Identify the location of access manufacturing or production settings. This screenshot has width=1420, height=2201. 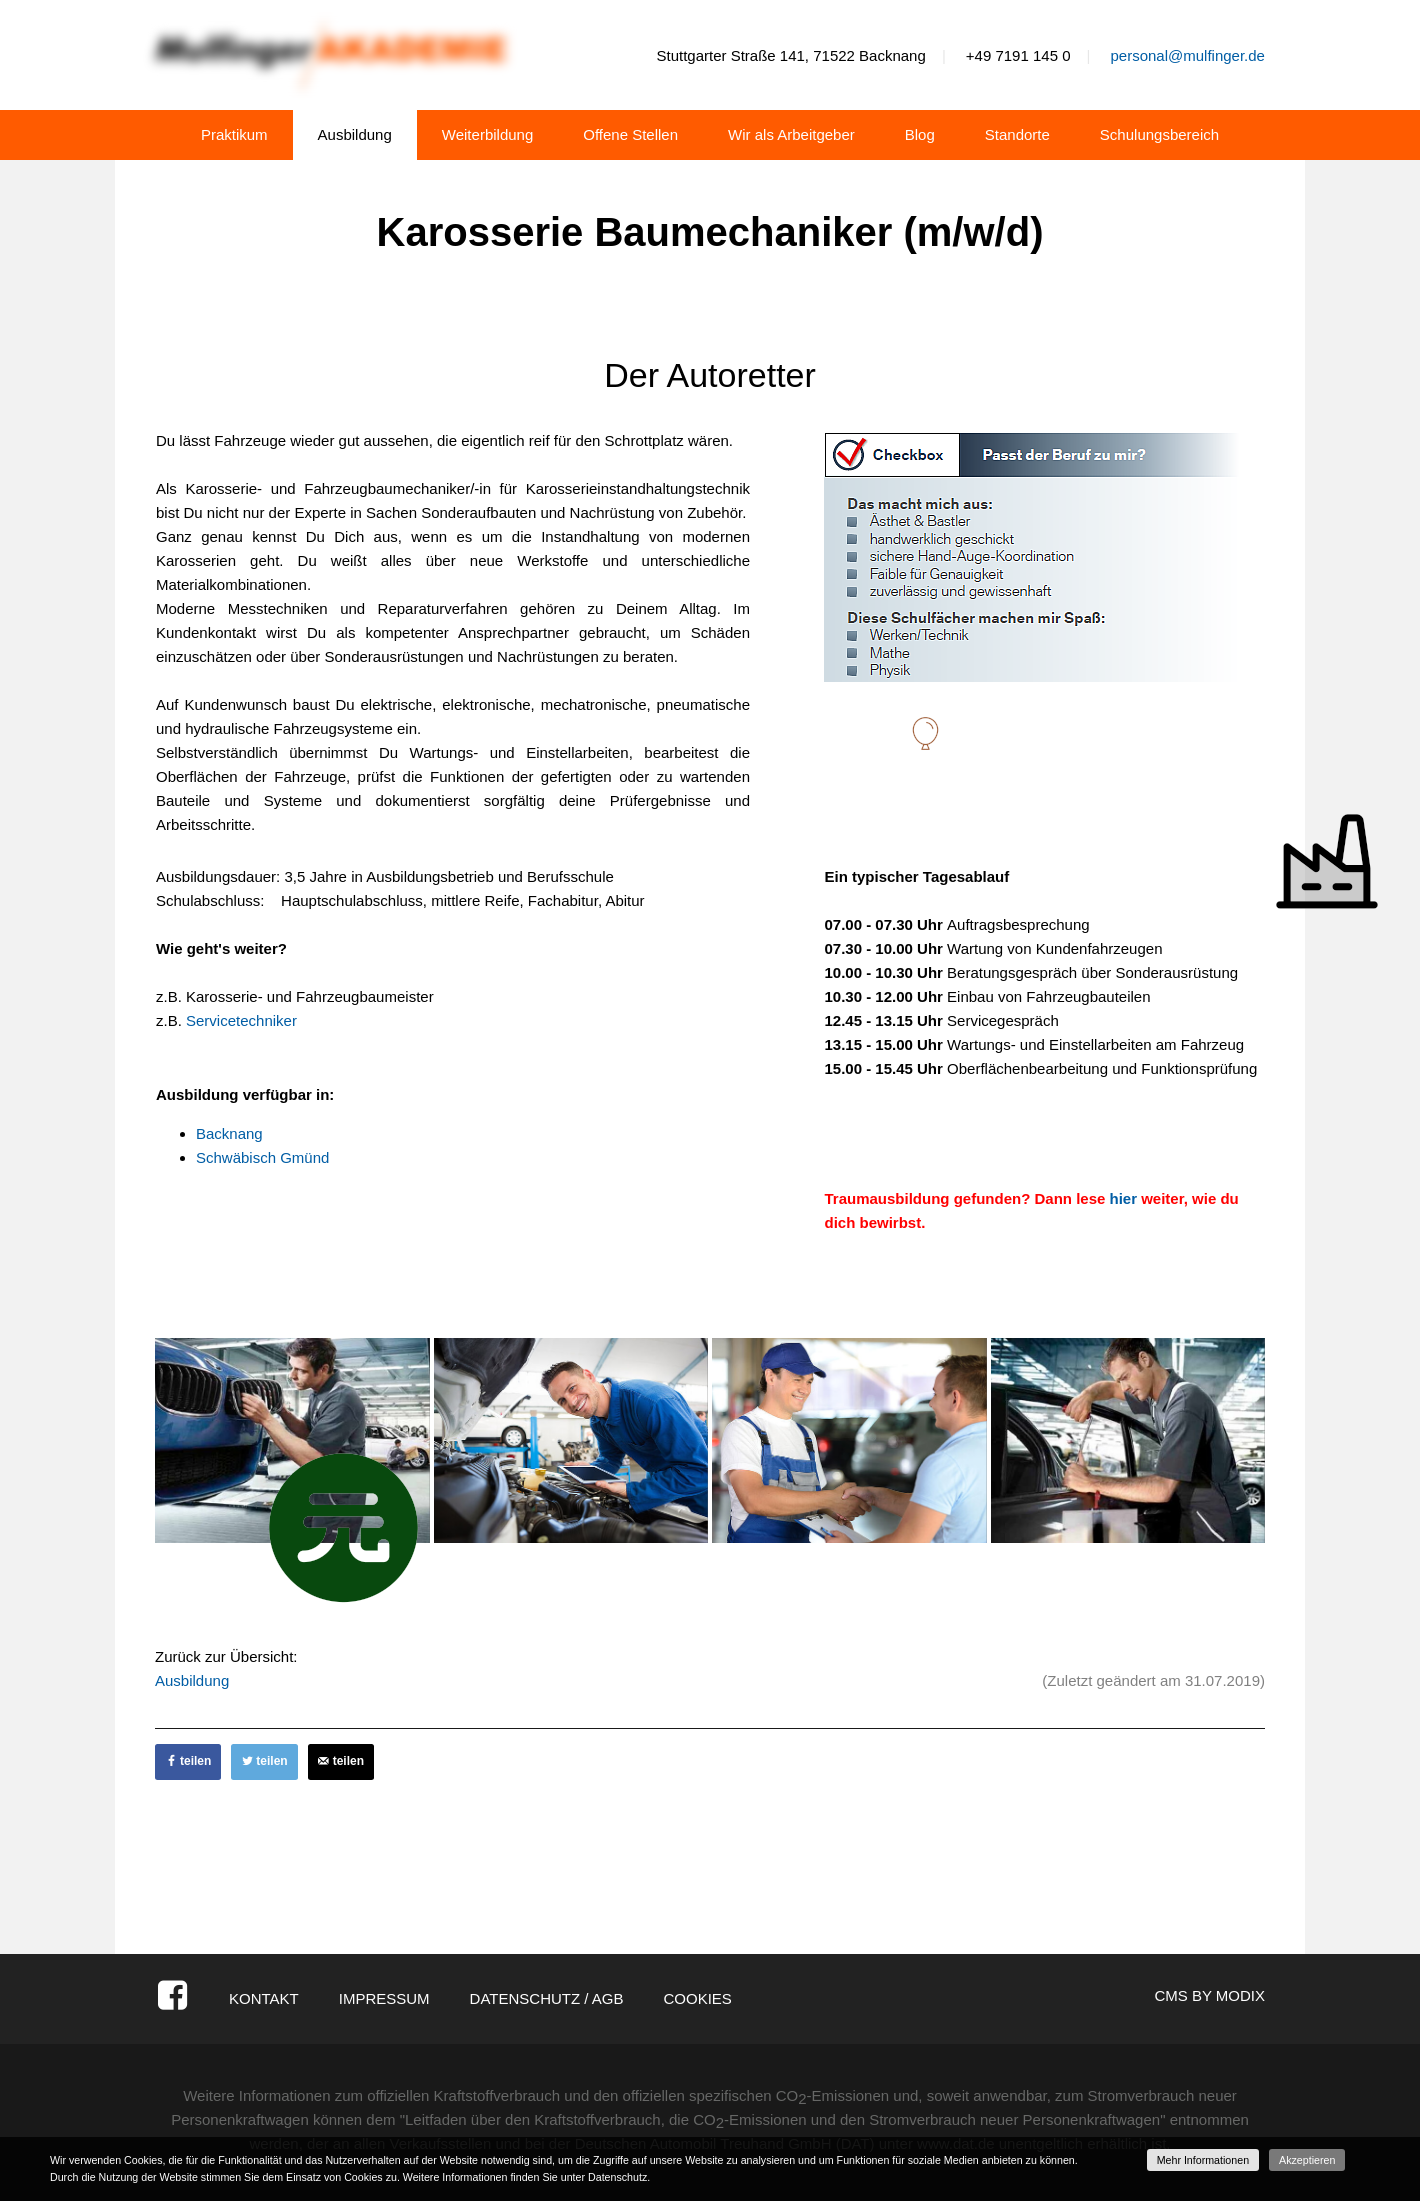
(1327, 865).